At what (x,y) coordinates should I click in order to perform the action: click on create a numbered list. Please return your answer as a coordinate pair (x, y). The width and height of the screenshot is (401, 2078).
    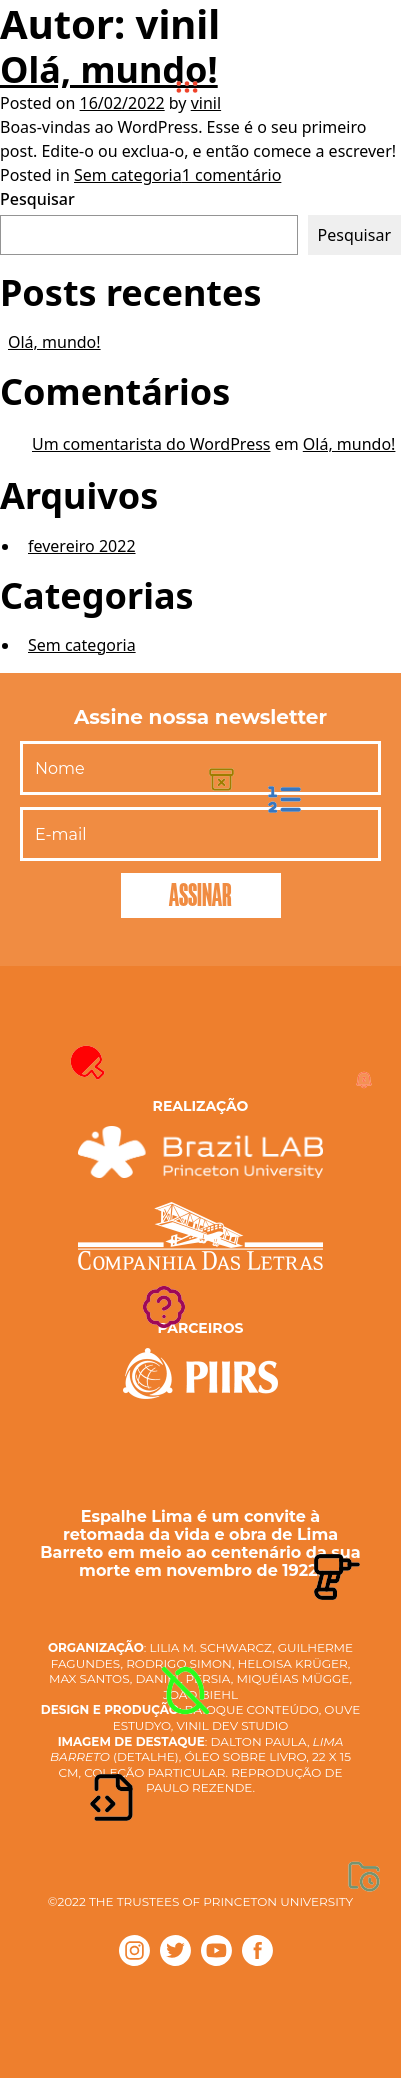
    Looking at the image, I should click on (284, 799).